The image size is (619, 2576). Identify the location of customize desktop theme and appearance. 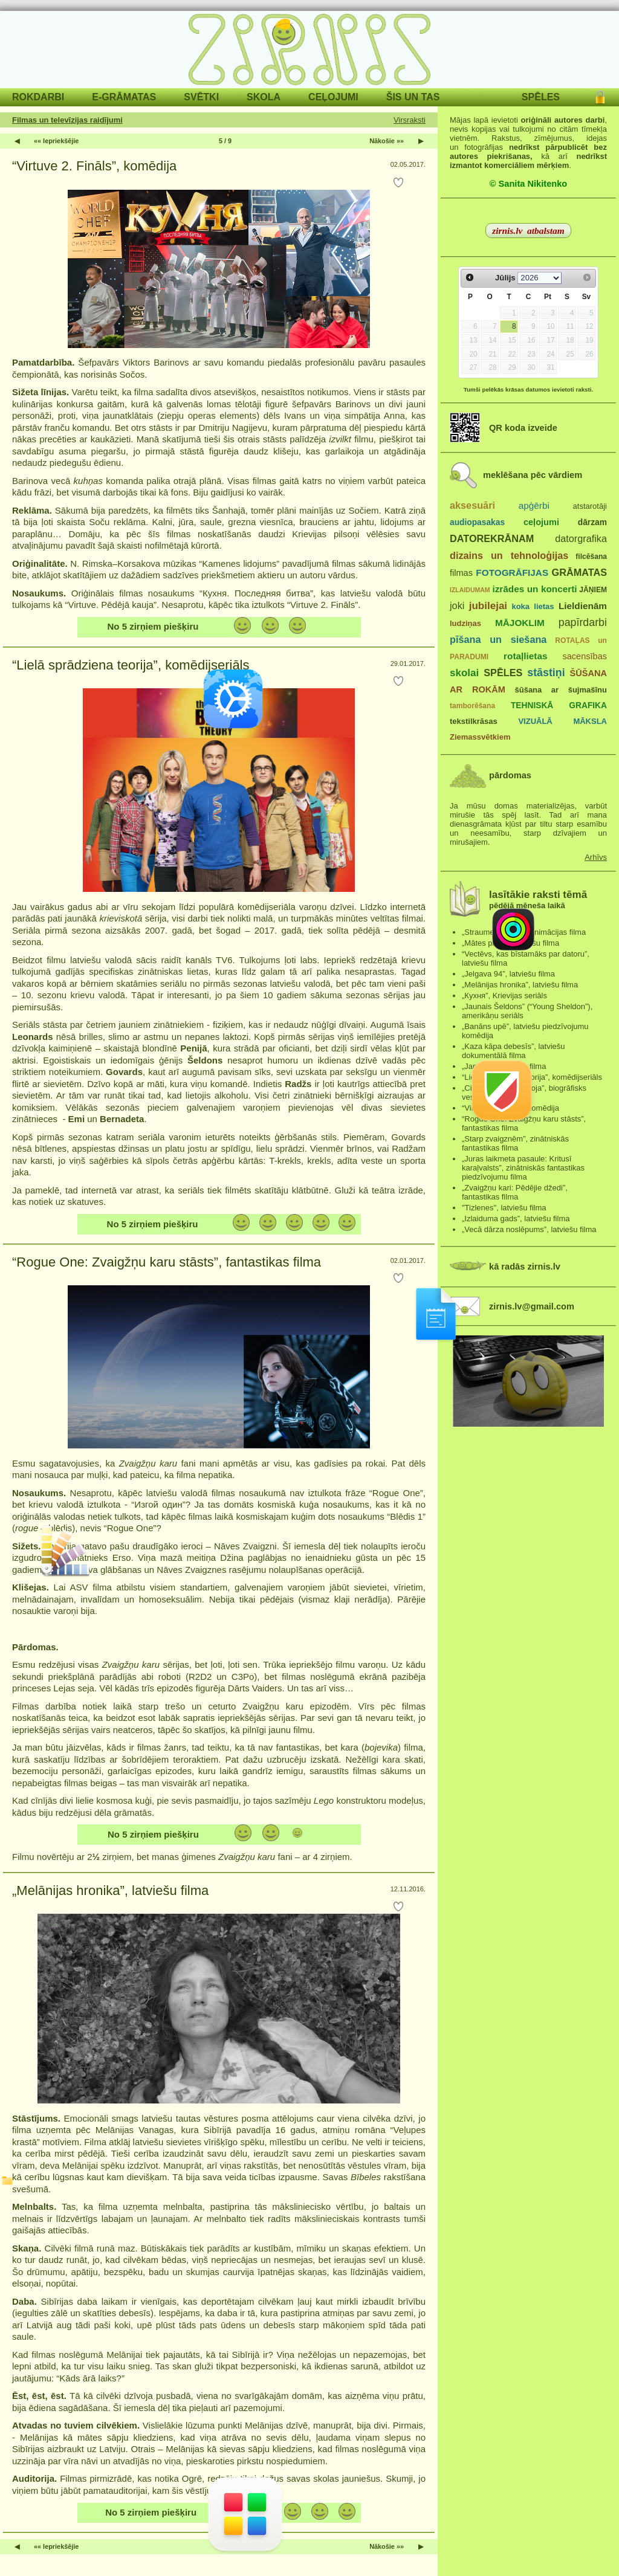
(65, 1551).